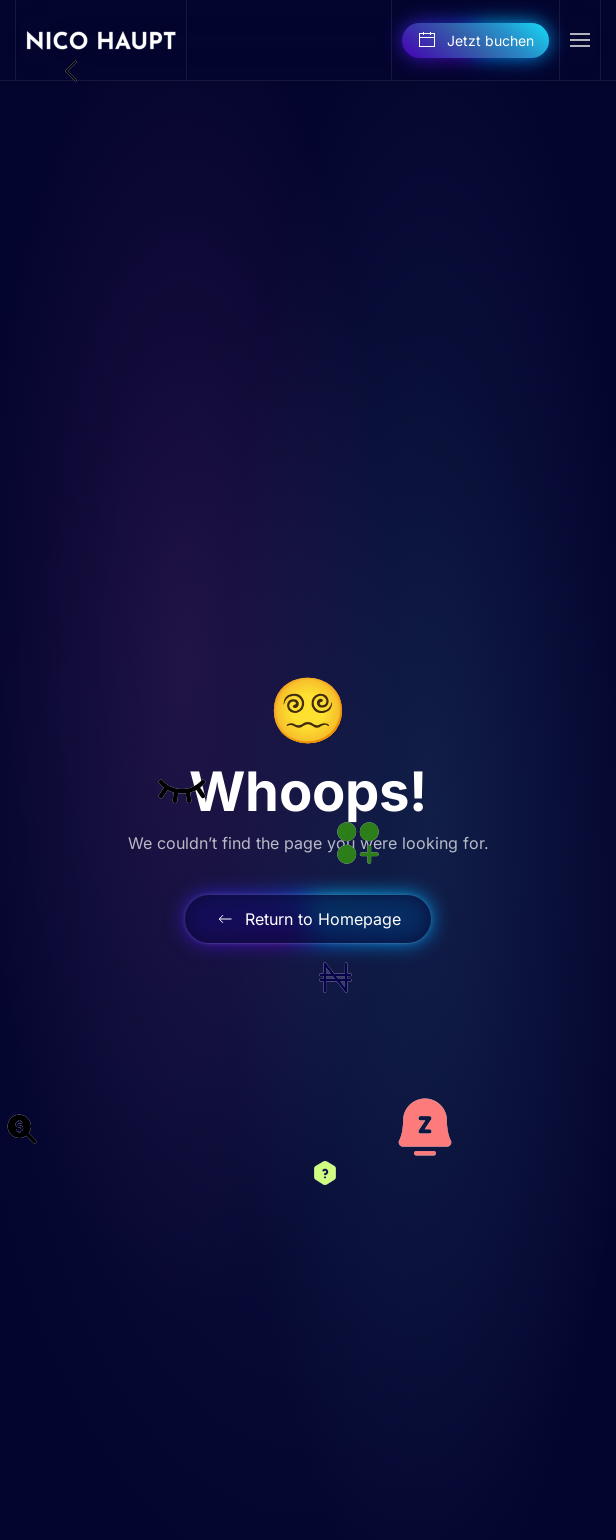  What do you see at coordinates (335, 977) in the screenshot?
I see `view or select Nigerian naira currency` at bounding box center [335, 977].